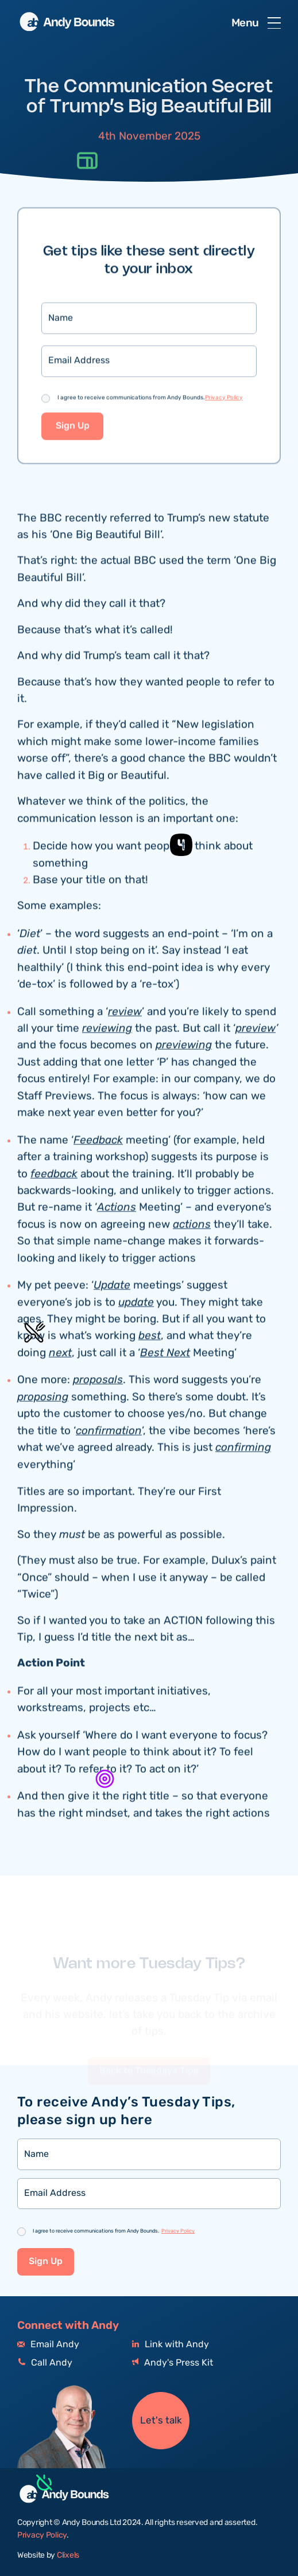  What do you see at coordinates (87, 161) in the screenshot?
I see `adjust aspect ratio settings` at bounding box center [87, 161].